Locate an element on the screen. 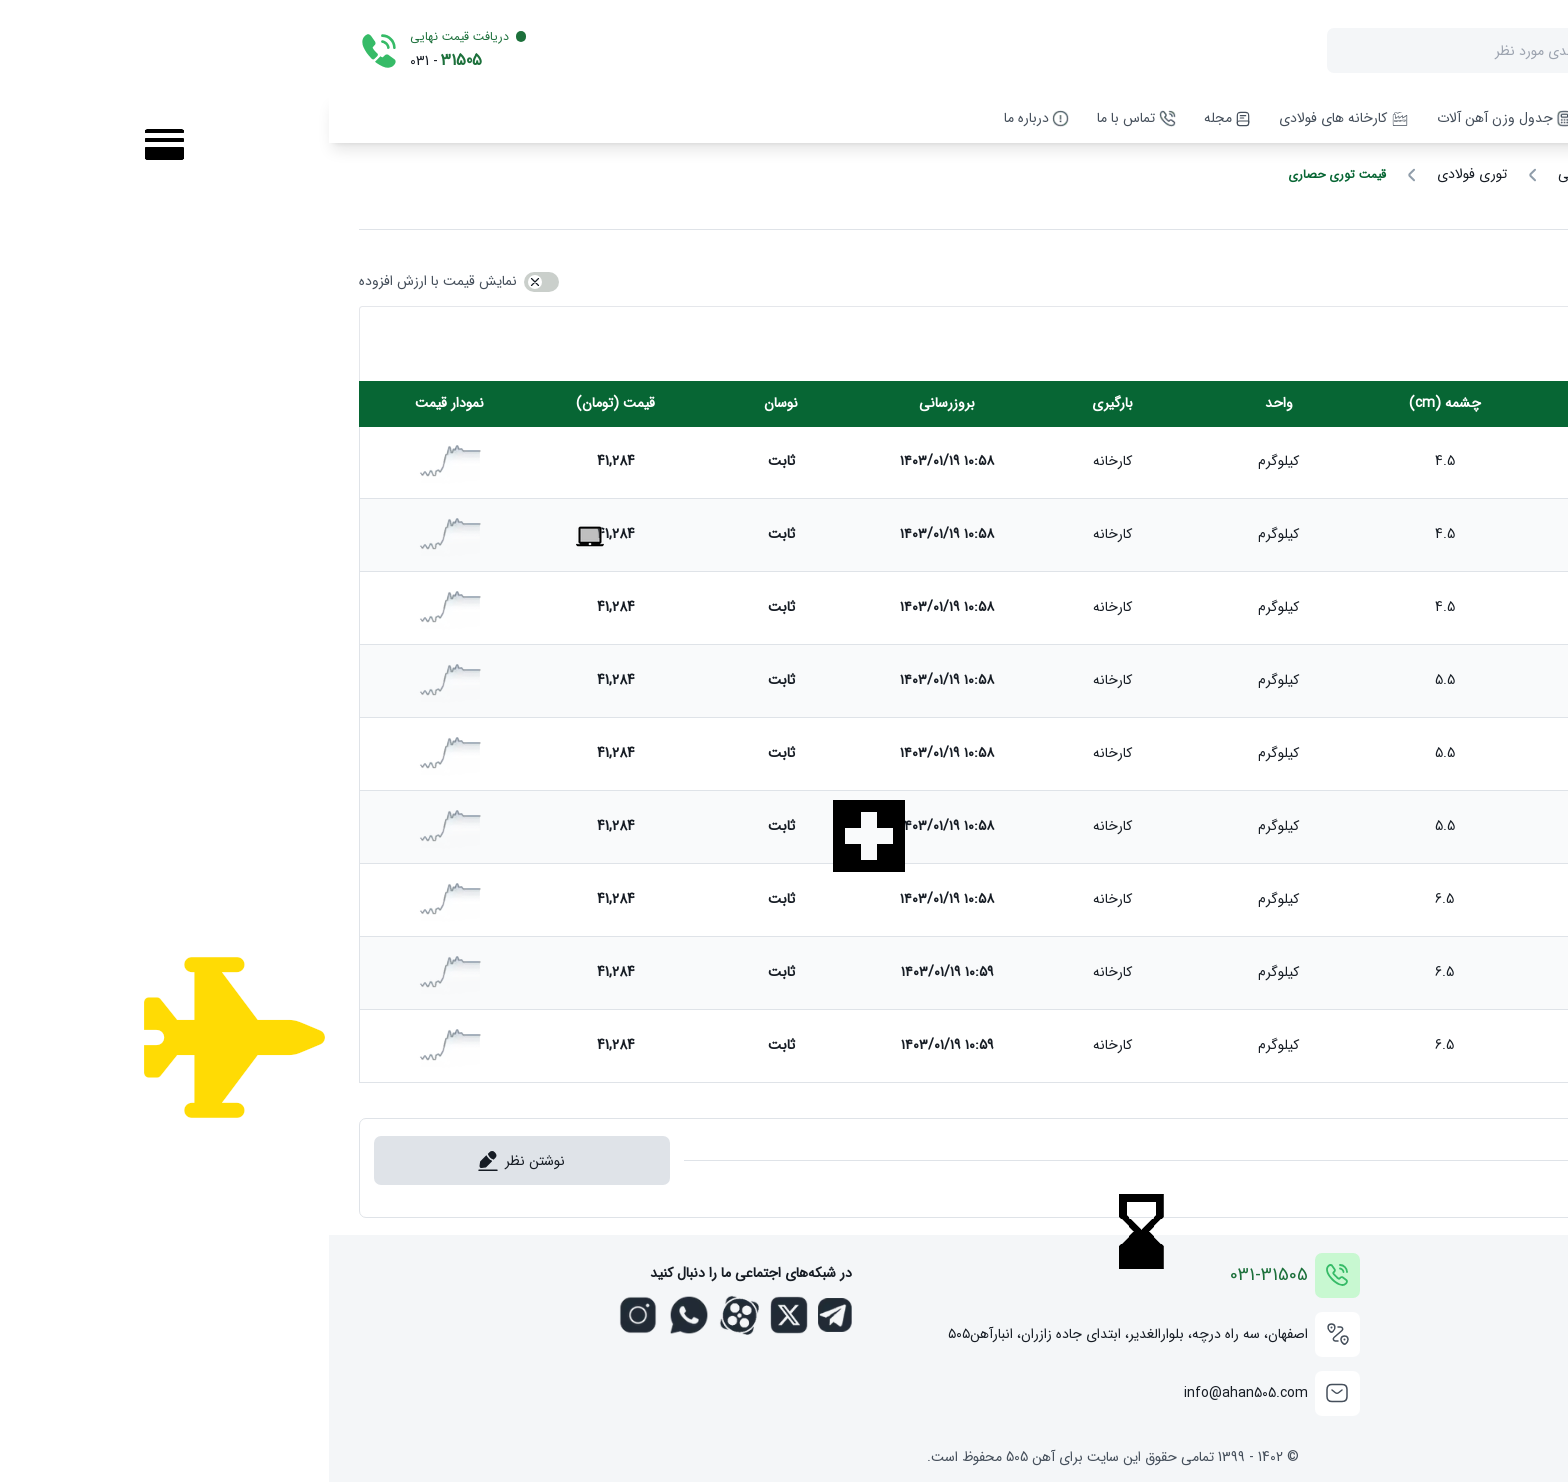 The image size is (1568, 1482). switch to desktop or laptop view is located at coordinates (590, 537).